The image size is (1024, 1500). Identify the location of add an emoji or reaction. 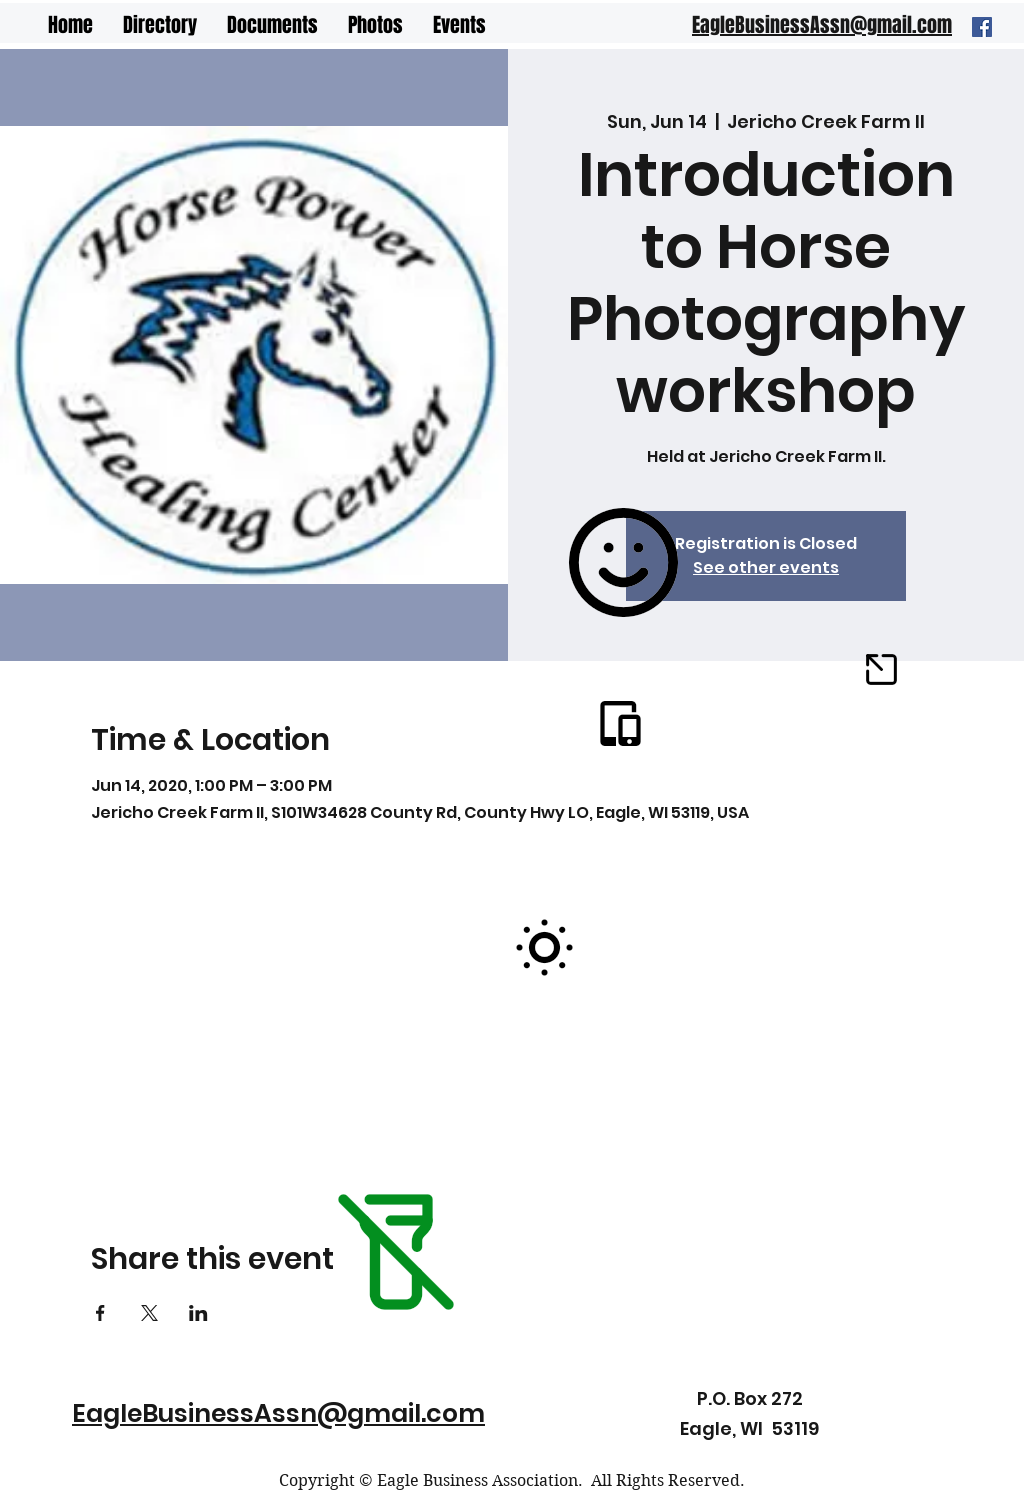
(623, 562).